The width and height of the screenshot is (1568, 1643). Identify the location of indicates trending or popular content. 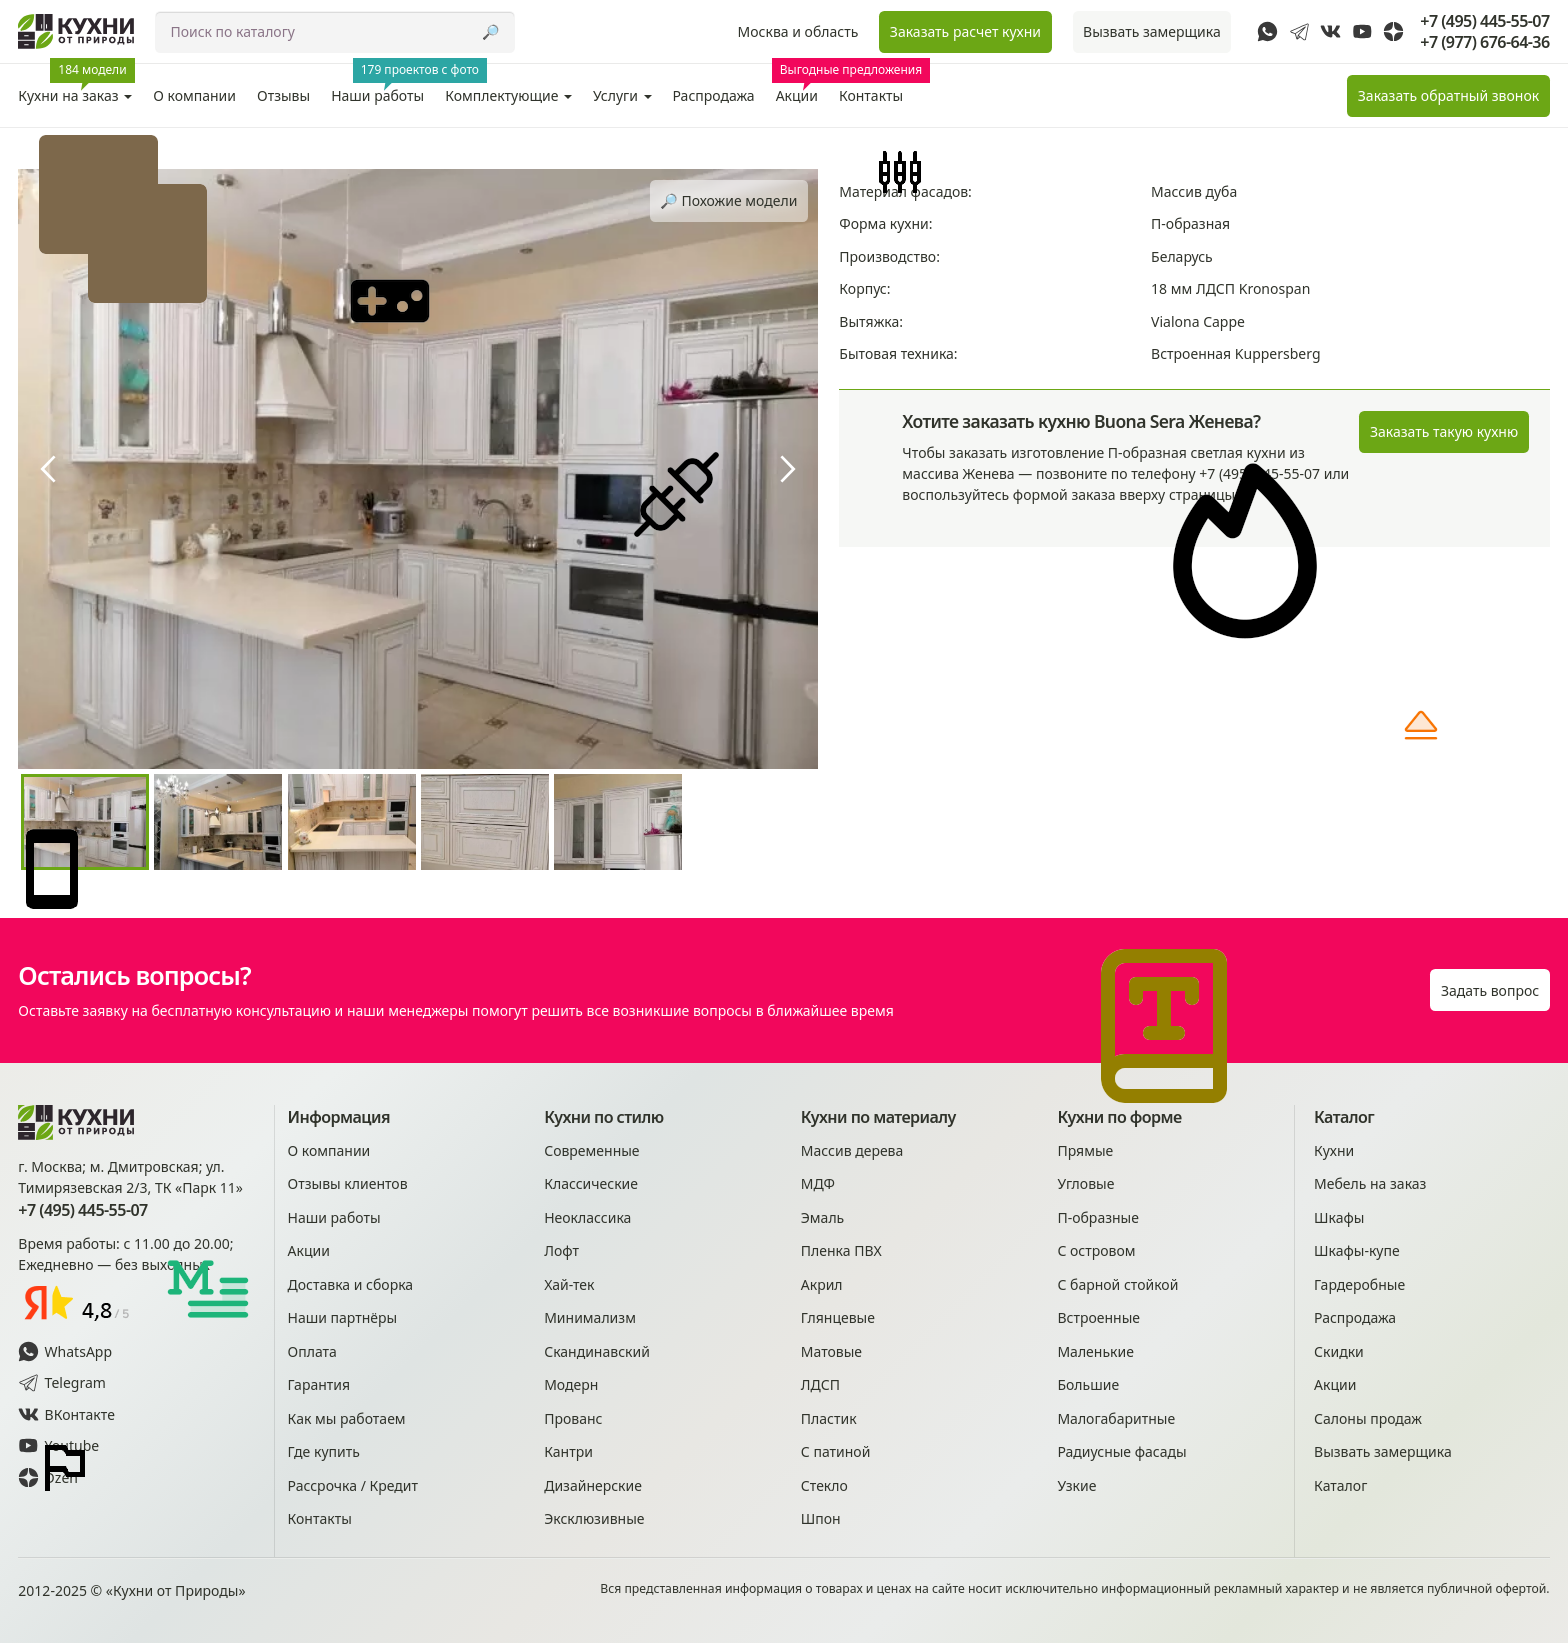
(1245, 554).